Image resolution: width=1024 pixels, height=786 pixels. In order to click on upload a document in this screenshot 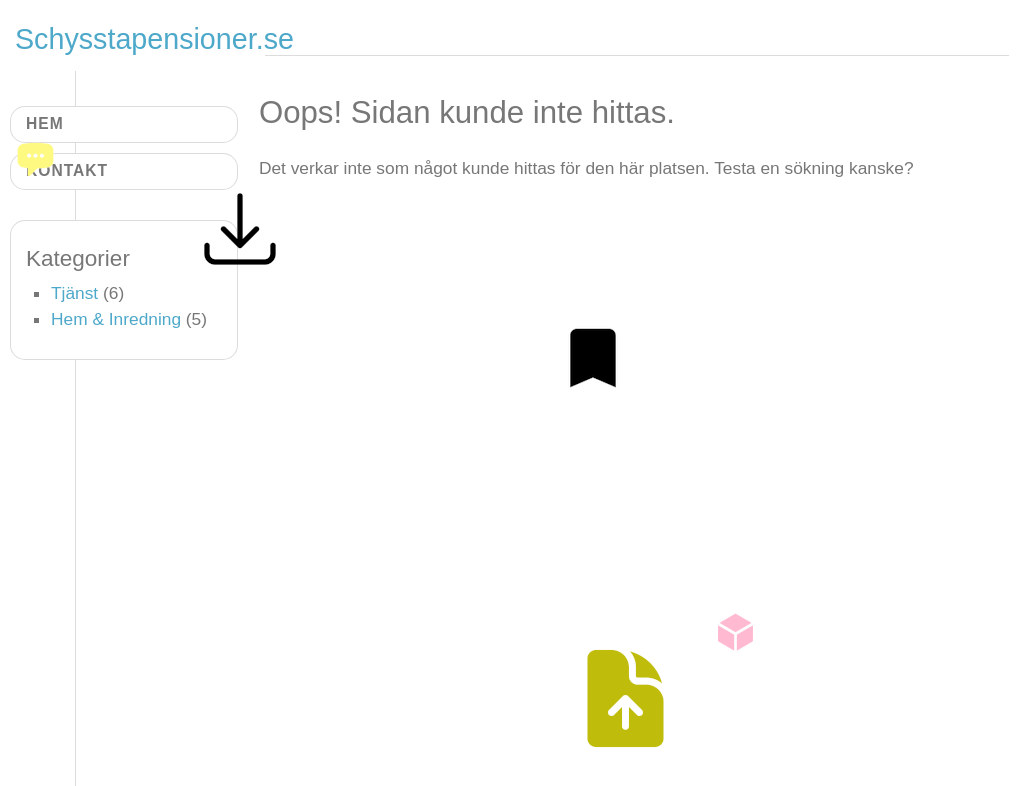, I will do `click(625, 698)`.